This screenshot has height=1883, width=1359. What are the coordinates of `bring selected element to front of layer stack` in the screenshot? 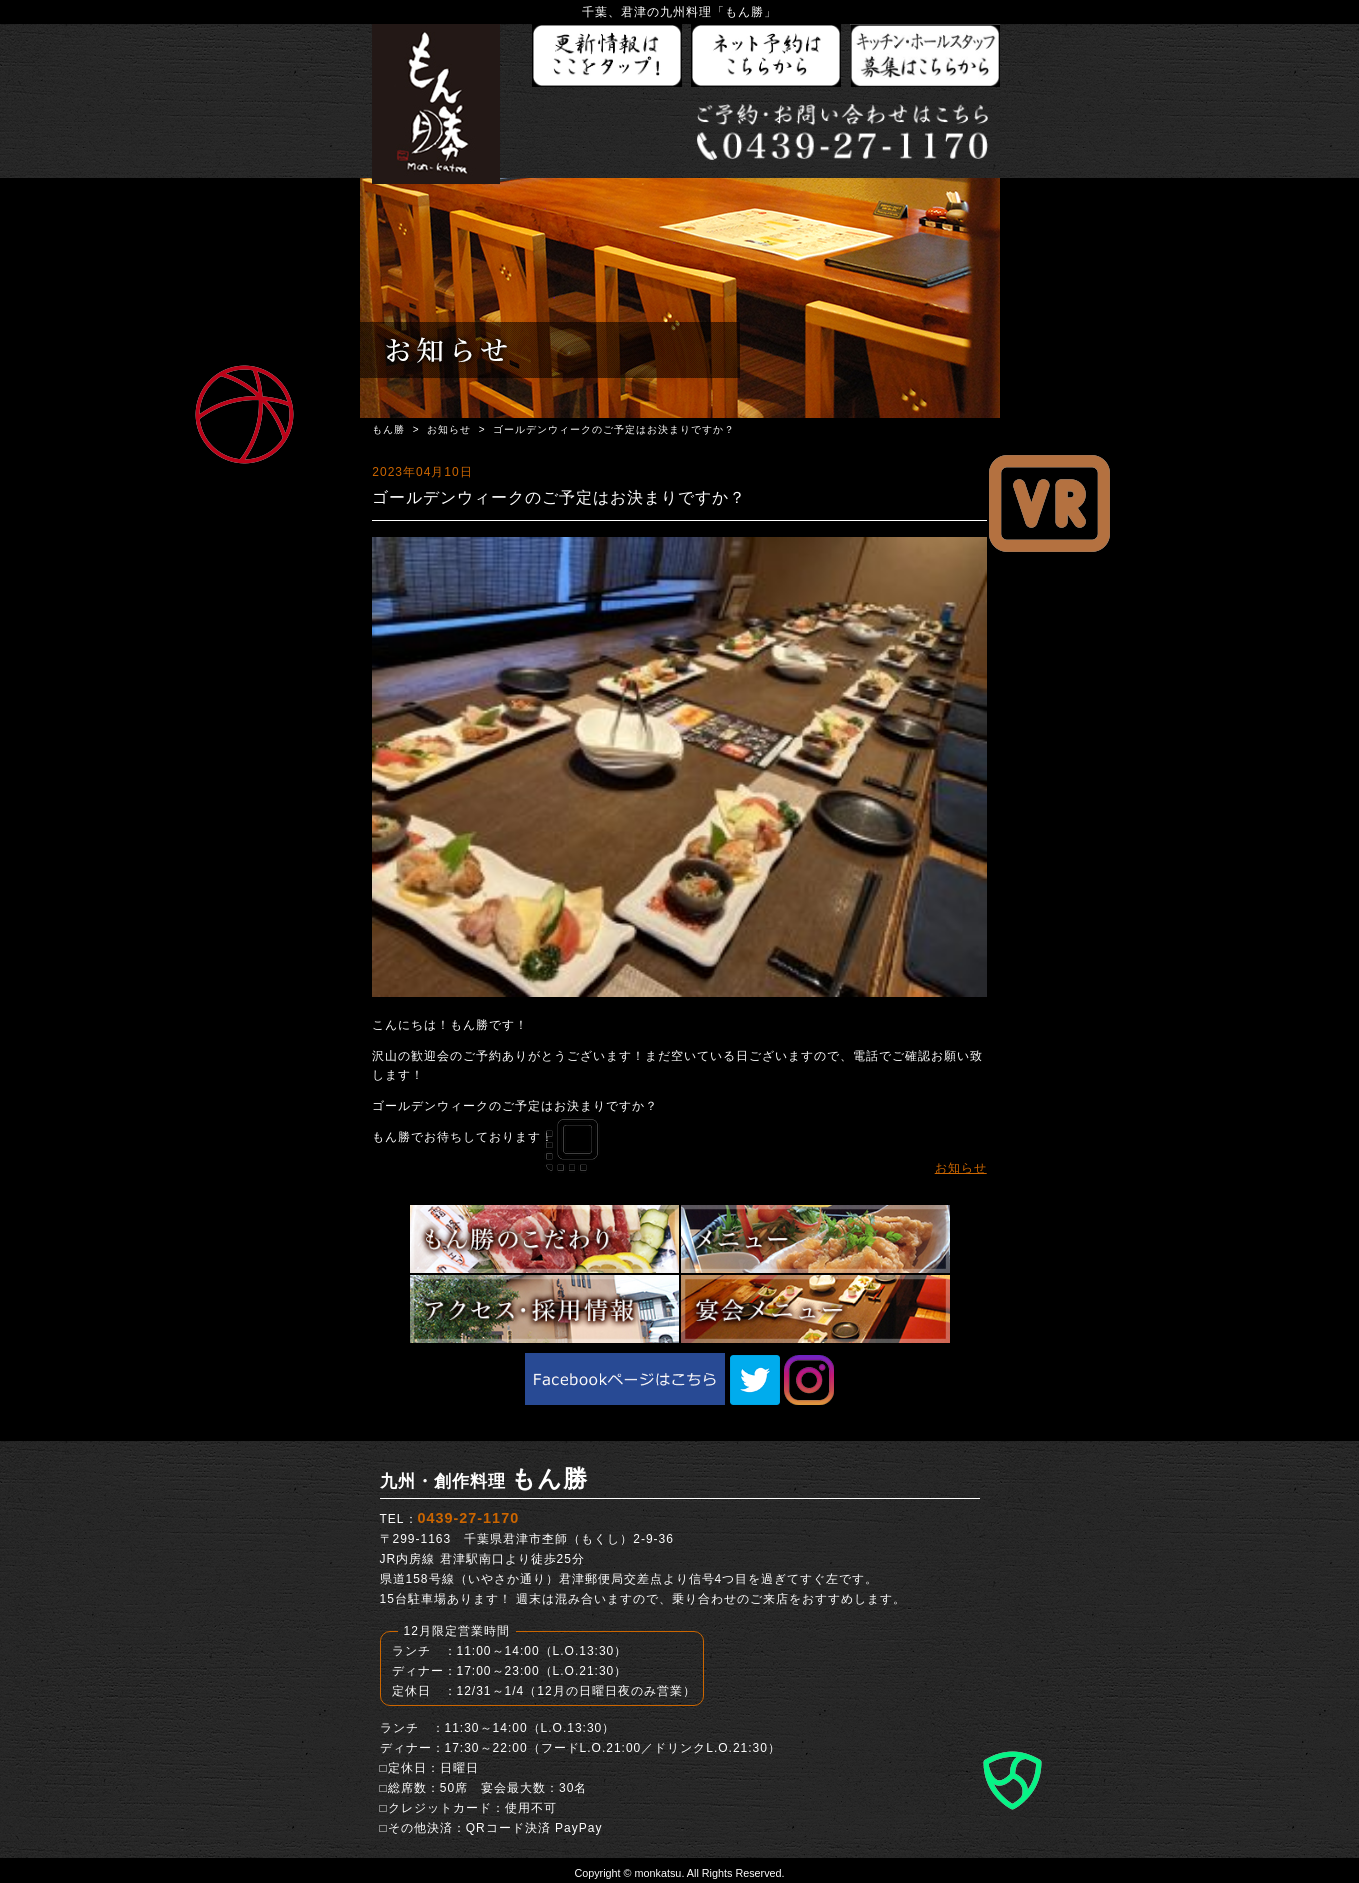 It's located at (572, 1145).